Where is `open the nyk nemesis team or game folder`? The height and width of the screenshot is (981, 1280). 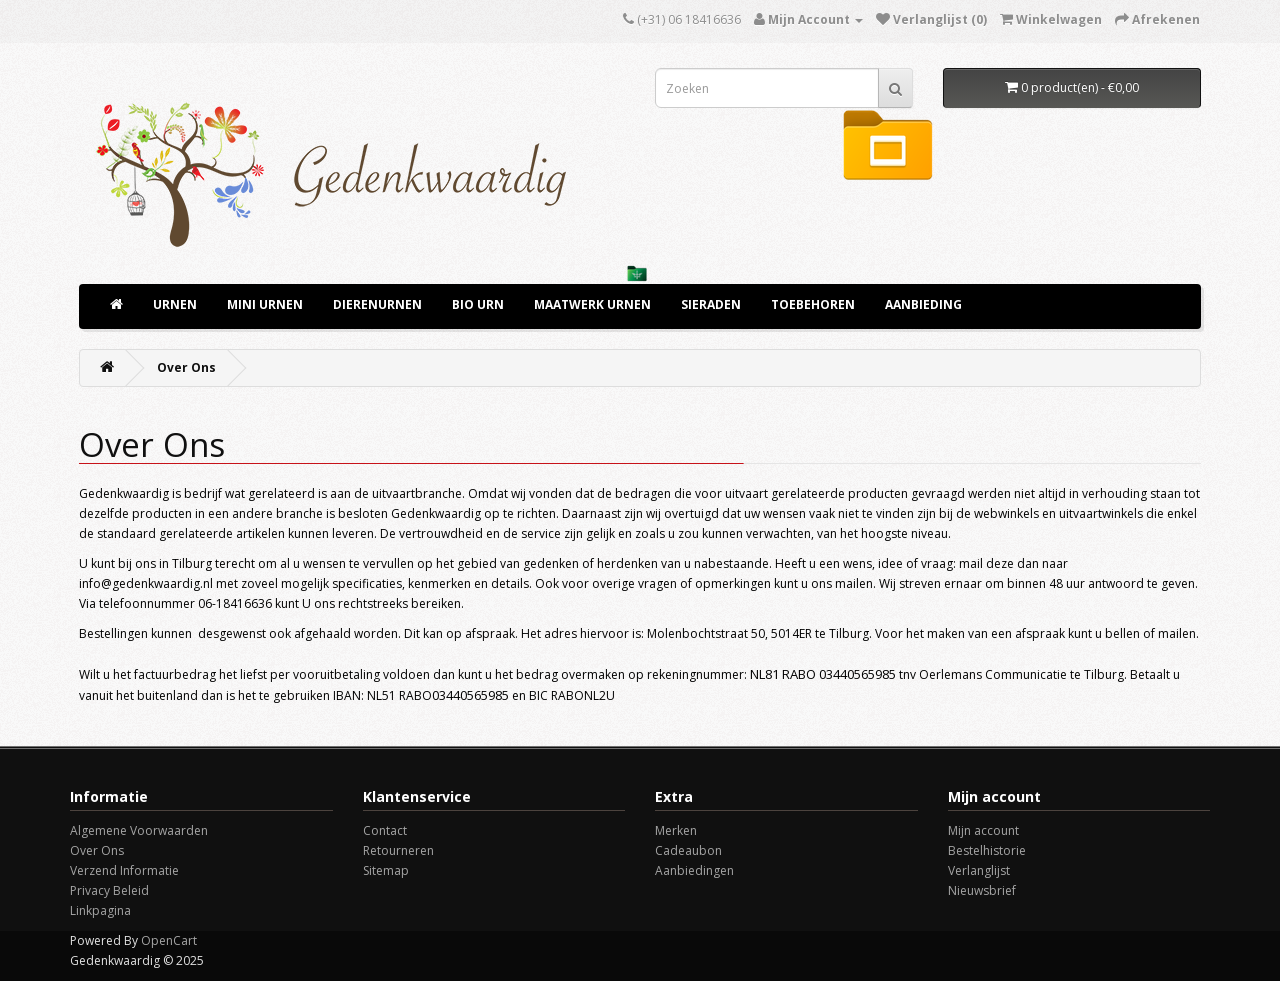
open the nyk nemesis team or game folder is located at coordinates (637, 274).